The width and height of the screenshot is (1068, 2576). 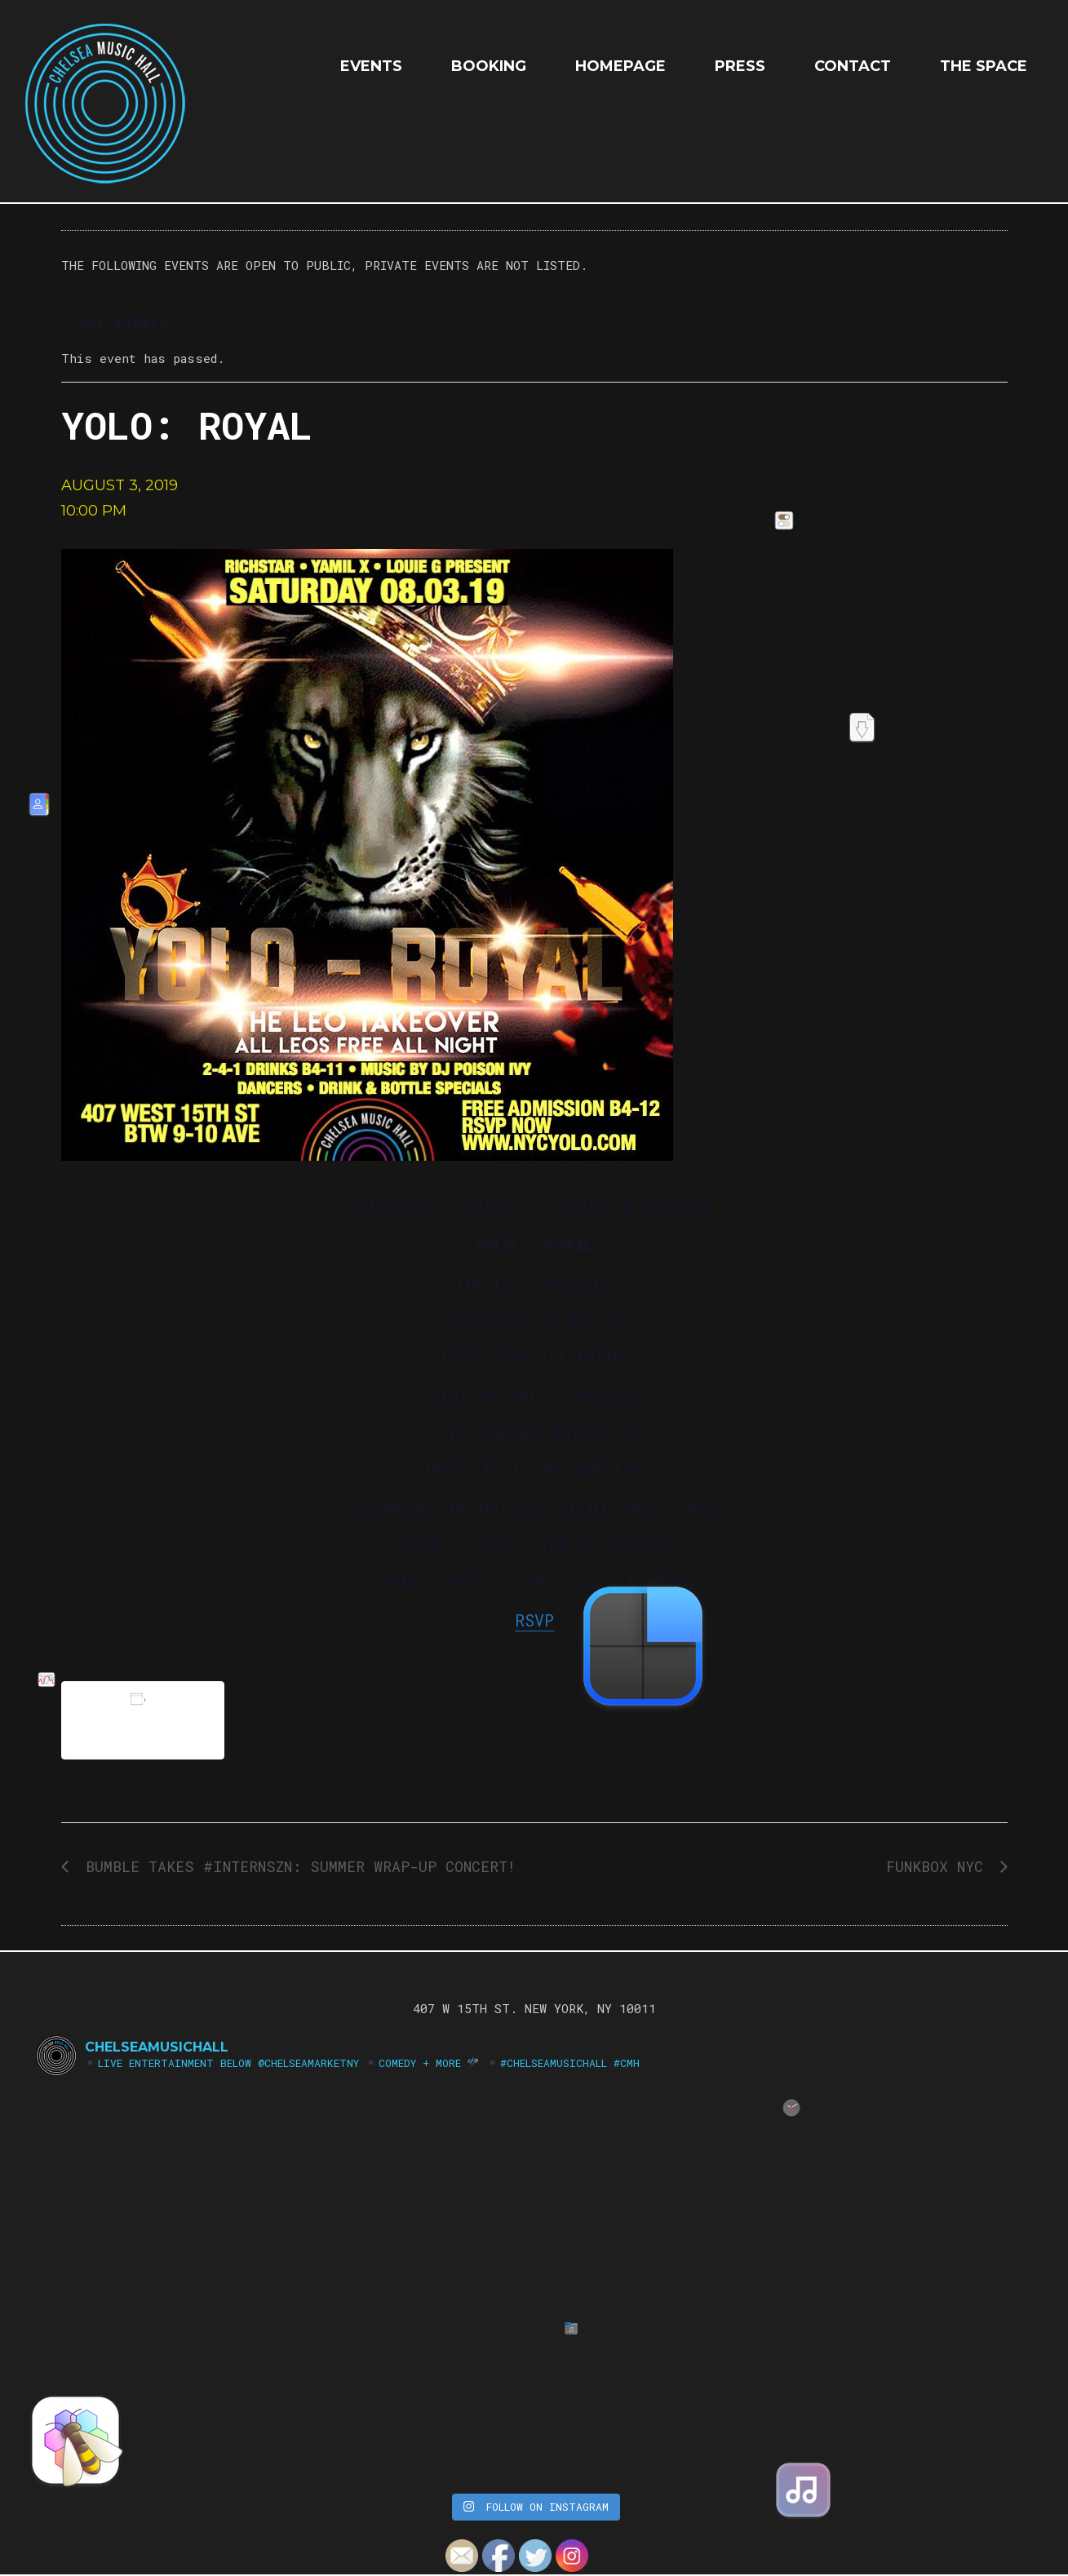 I want to click on switch to workspace in the top-right position, so click(x=643, y=1646).